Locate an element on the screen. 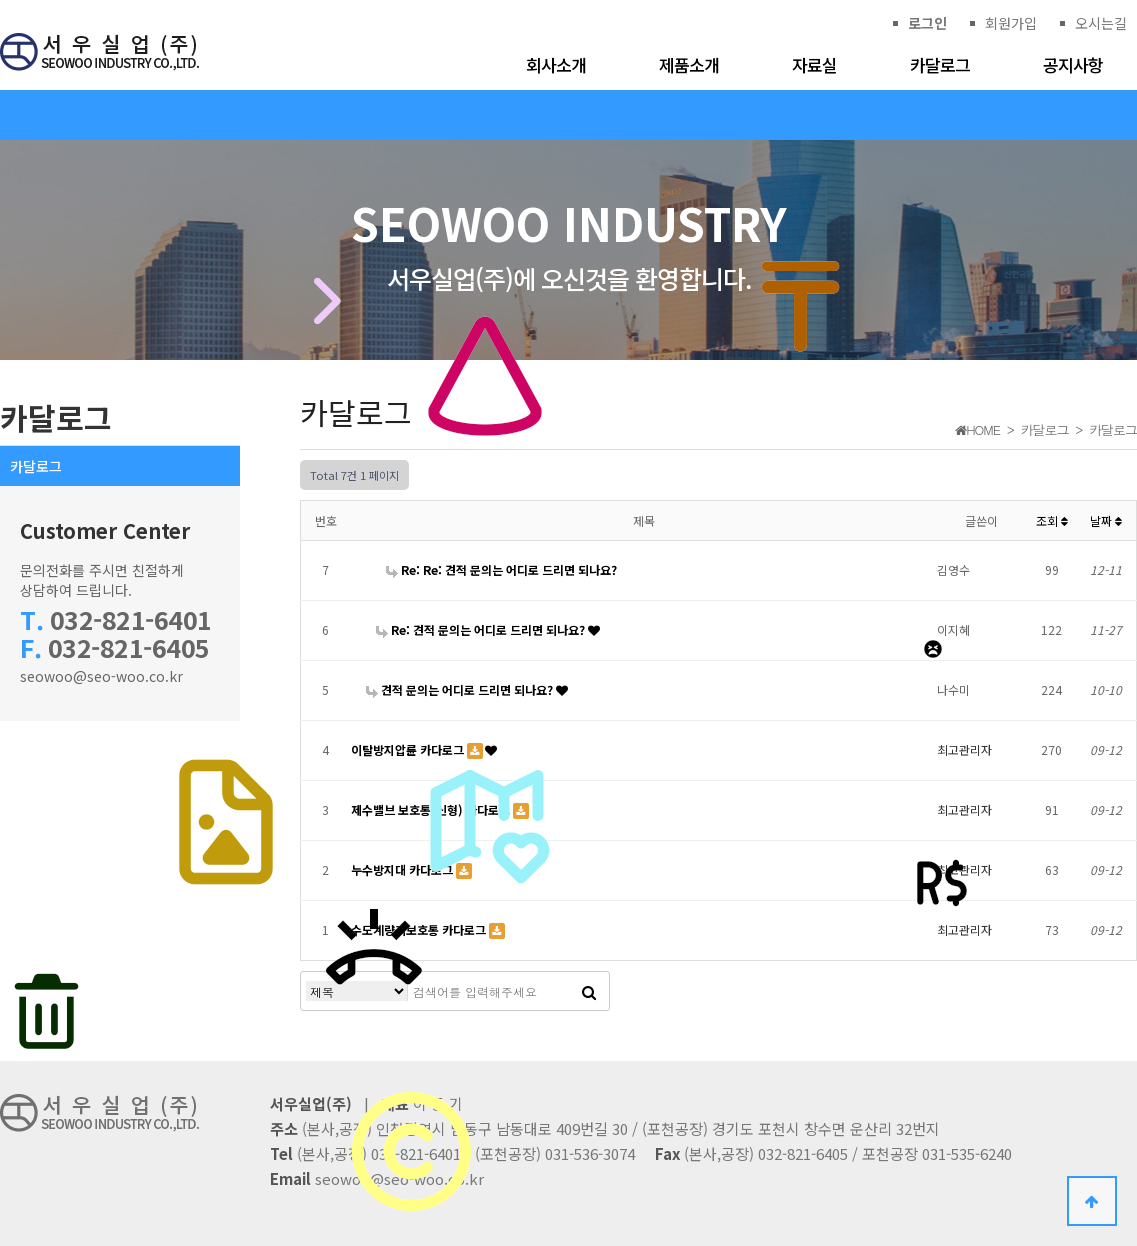  navigate to the next item or screen is located at coordinates (324, 301).